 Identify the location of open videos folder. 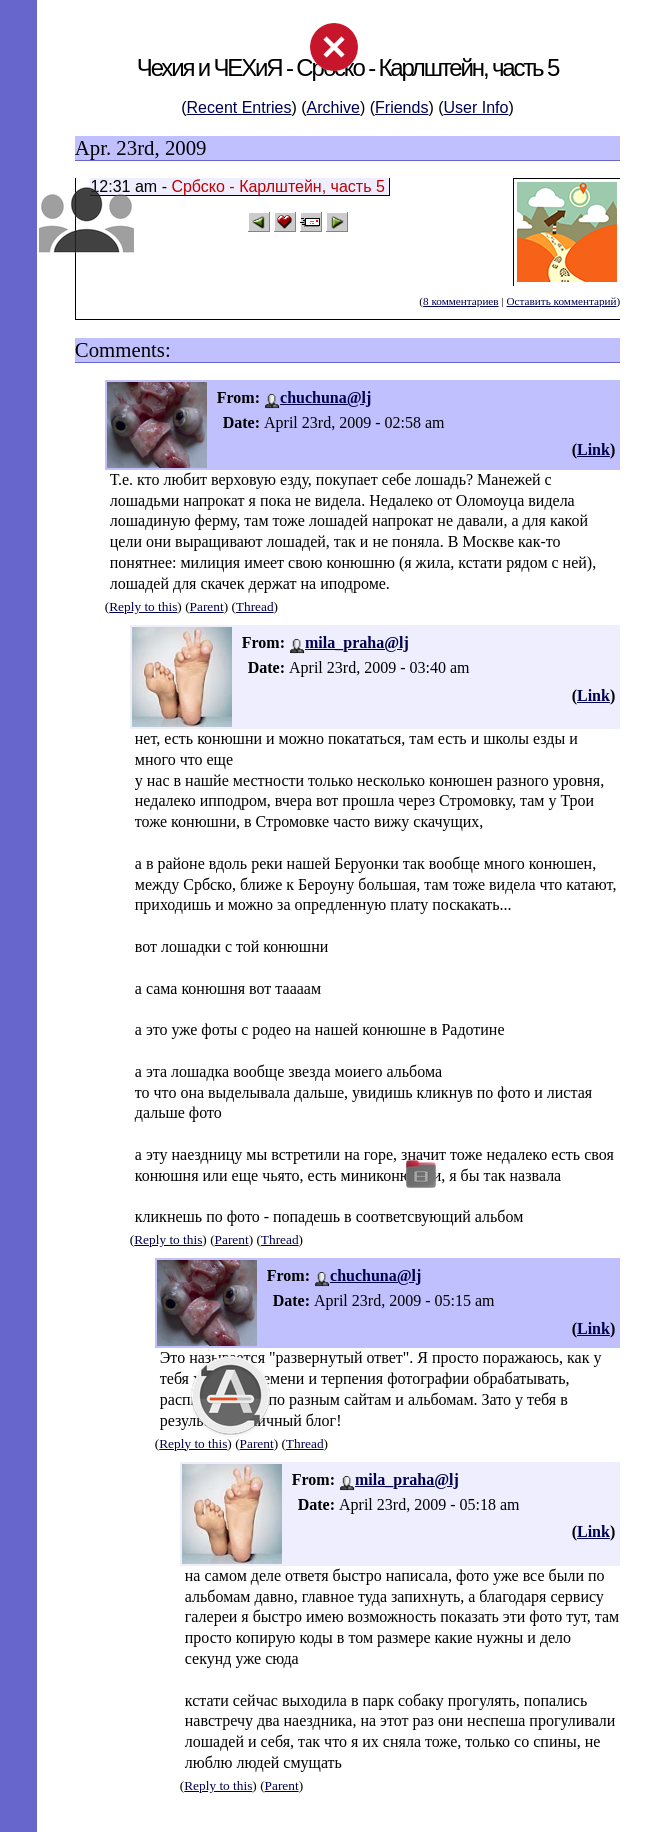
(421, 1174).